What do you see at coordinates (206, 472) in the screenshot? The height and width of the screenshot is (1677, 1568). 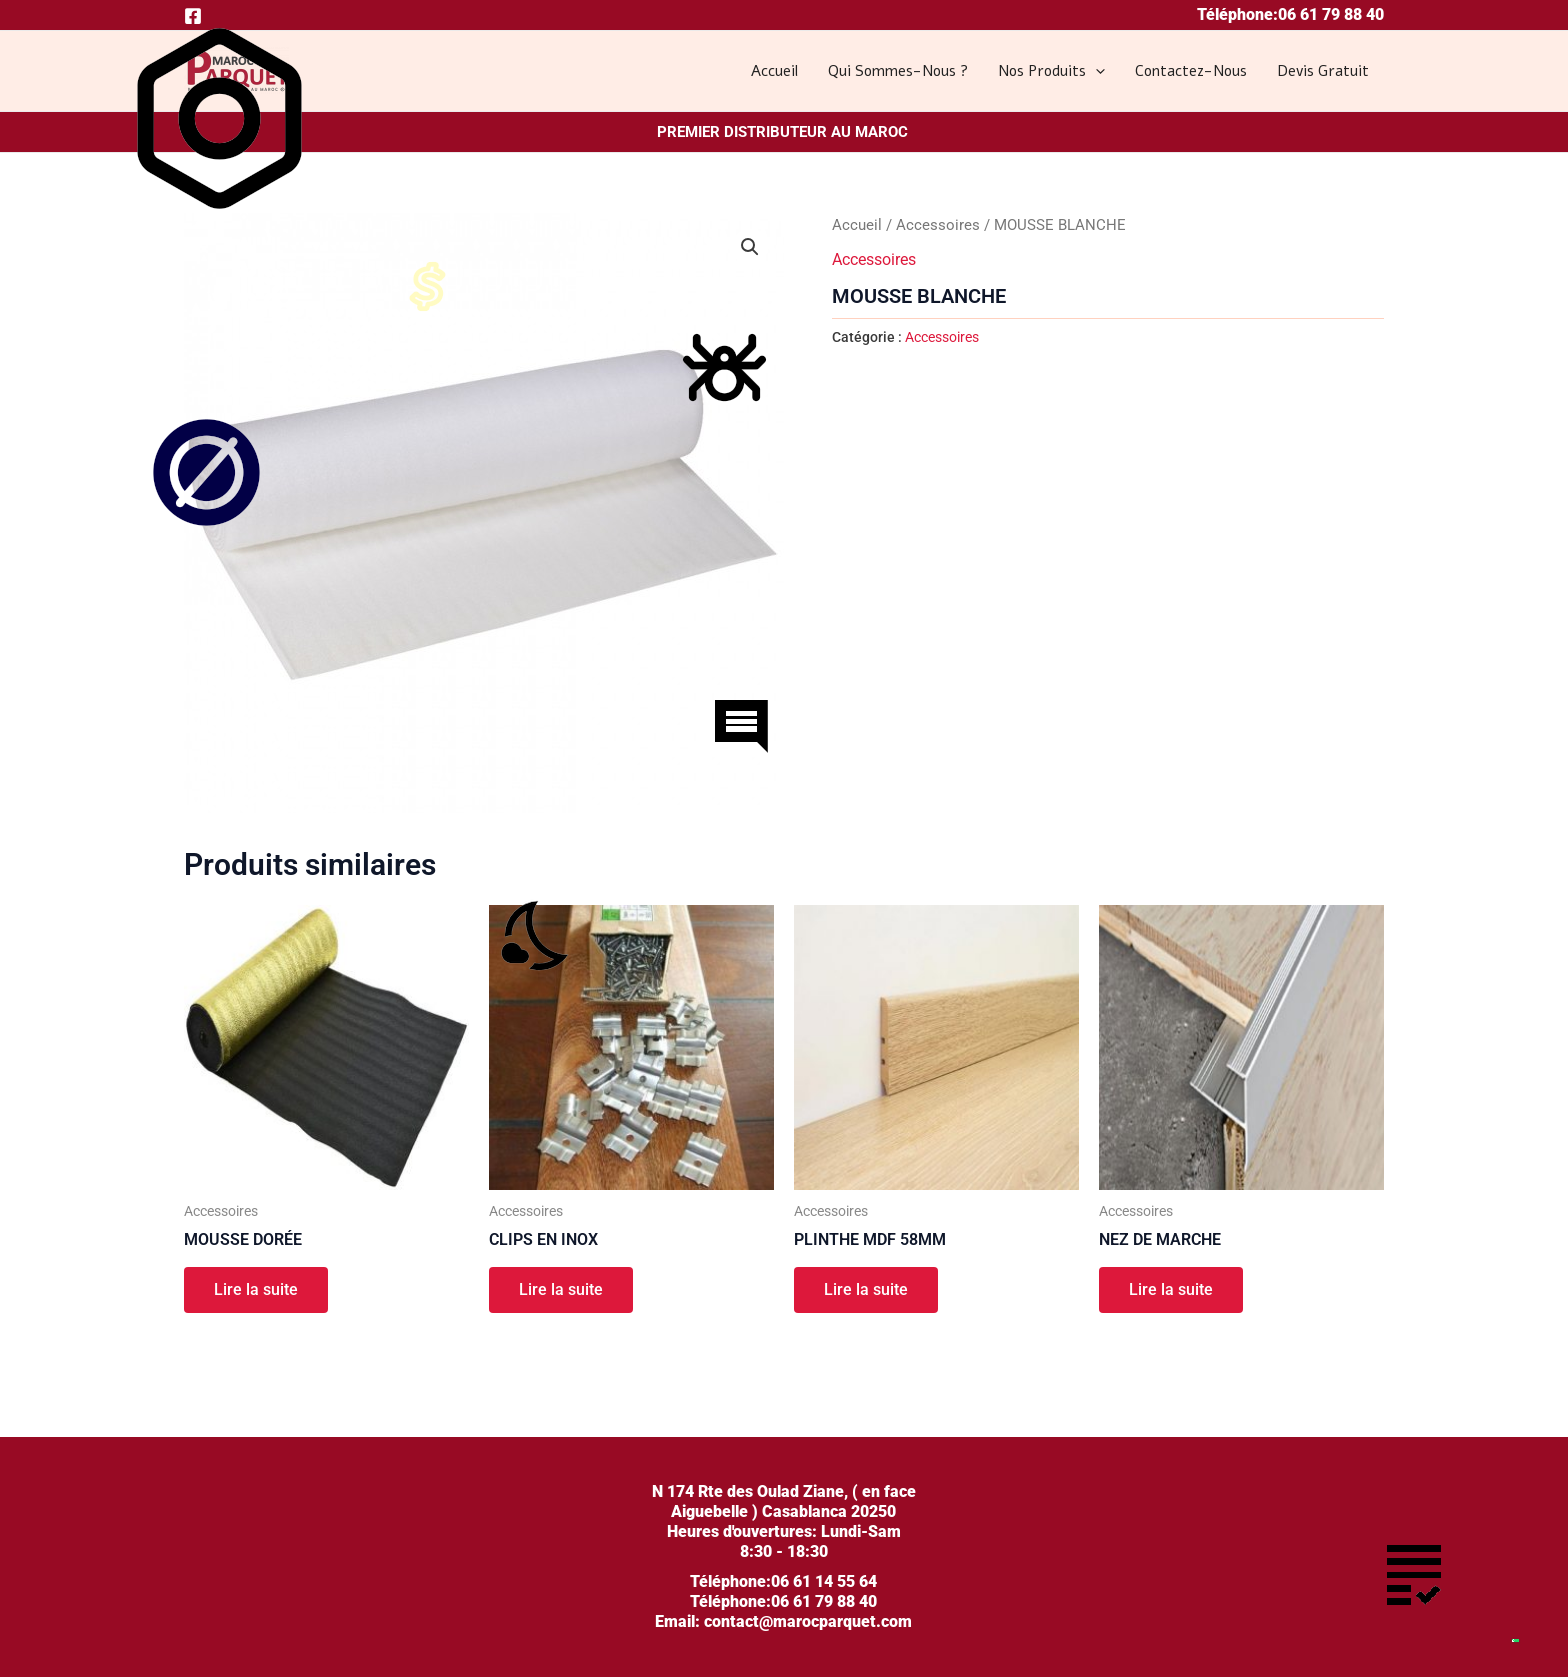 I see `indicates empty or null state` at bounding box center [206, 472].